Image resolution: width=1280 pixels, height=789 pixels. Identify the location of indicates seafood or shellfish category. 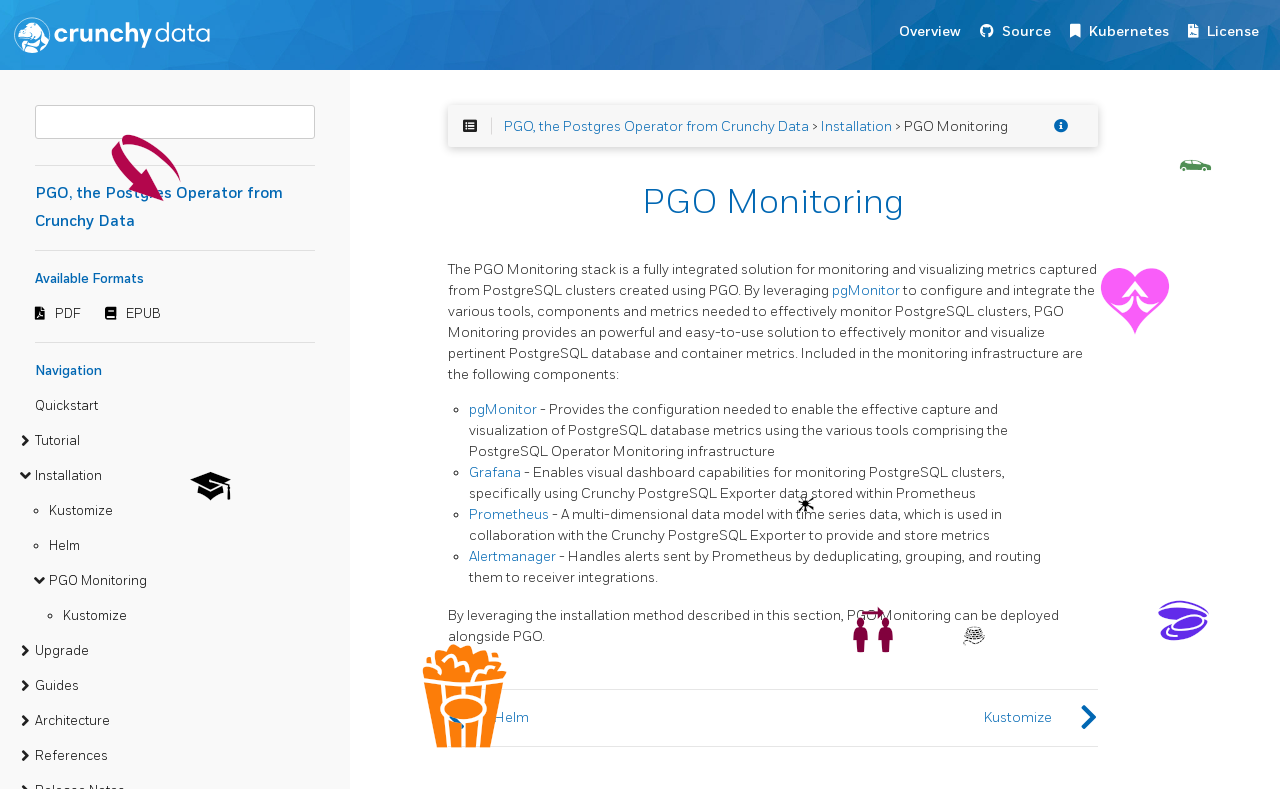
(1183, 620).